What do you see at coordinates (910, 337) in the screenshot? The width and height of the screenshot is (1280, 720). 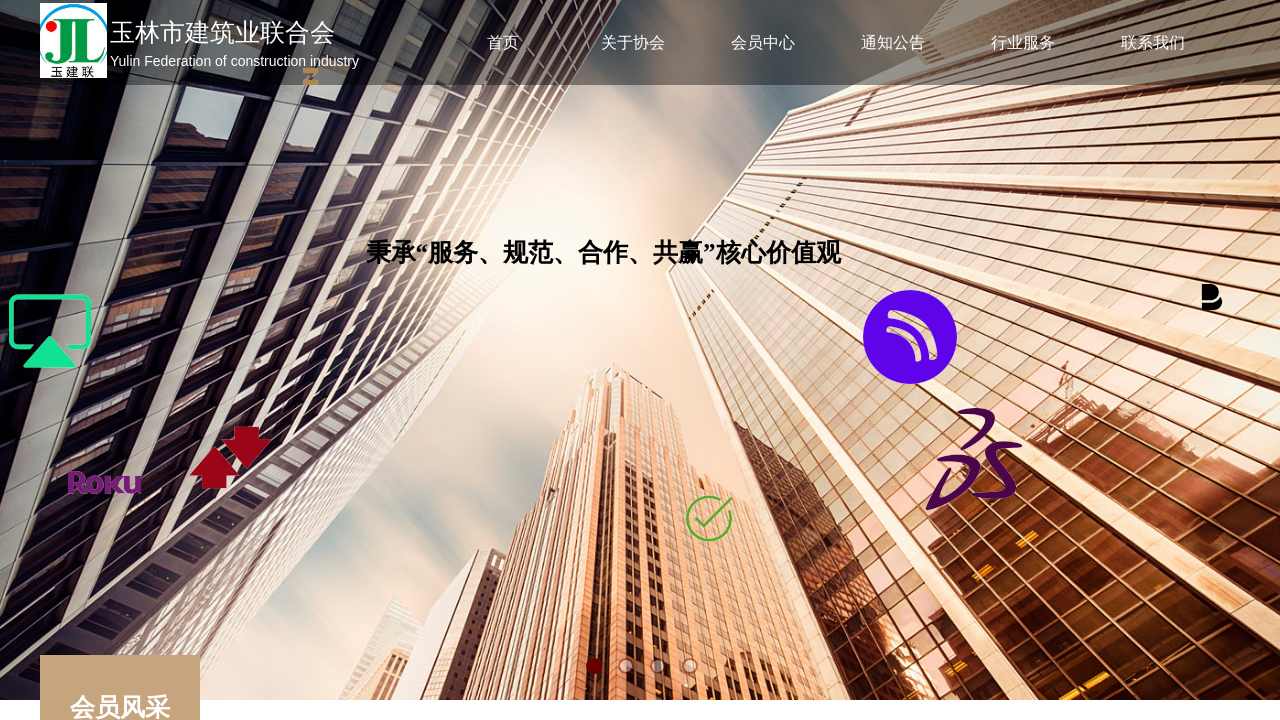 I see `visit hearthis.at music streaming platform` at bounding box center [910, 337].